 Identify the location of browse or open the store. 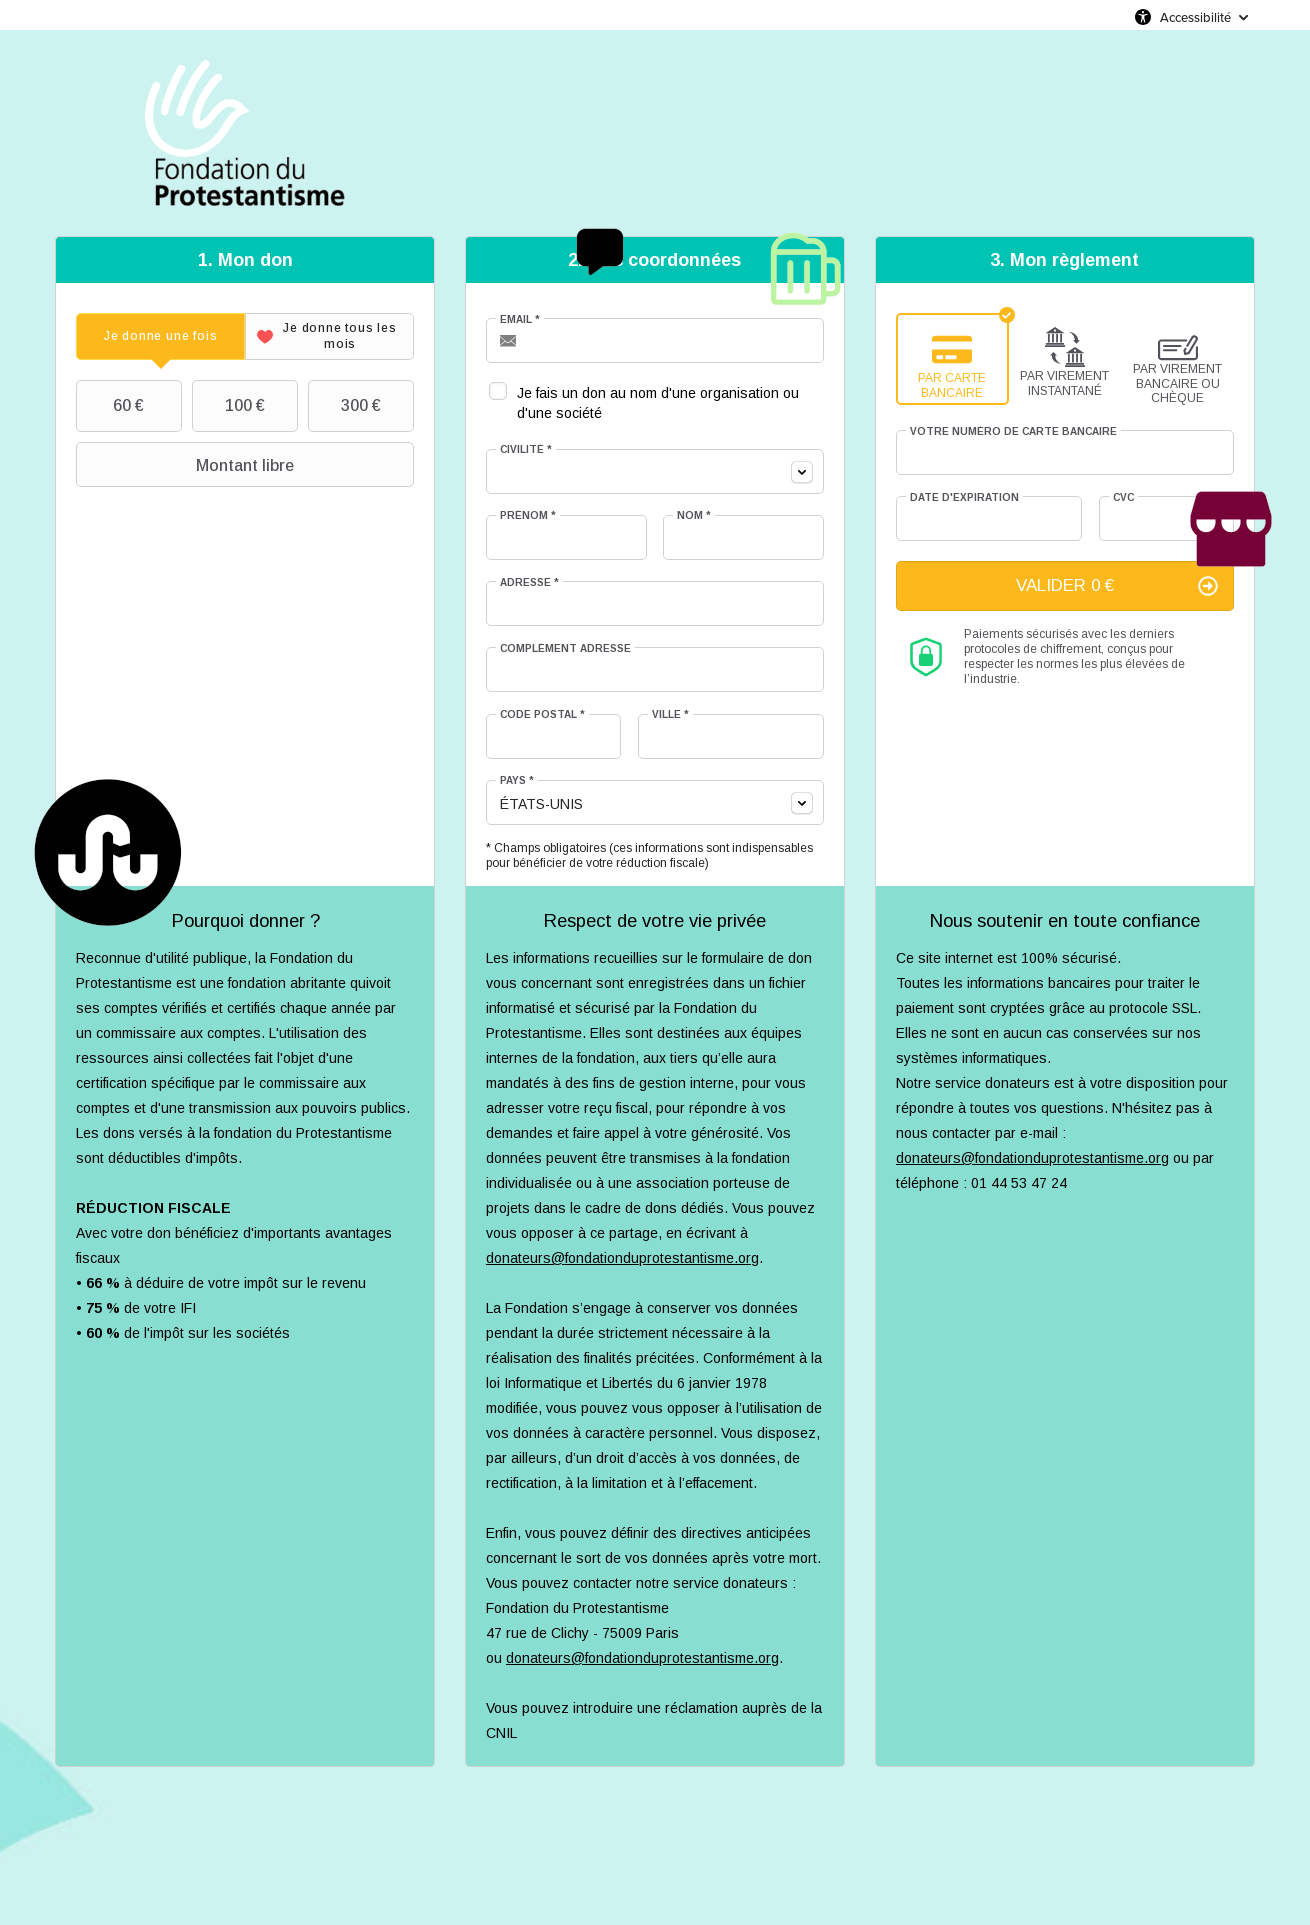
(1231, 529).